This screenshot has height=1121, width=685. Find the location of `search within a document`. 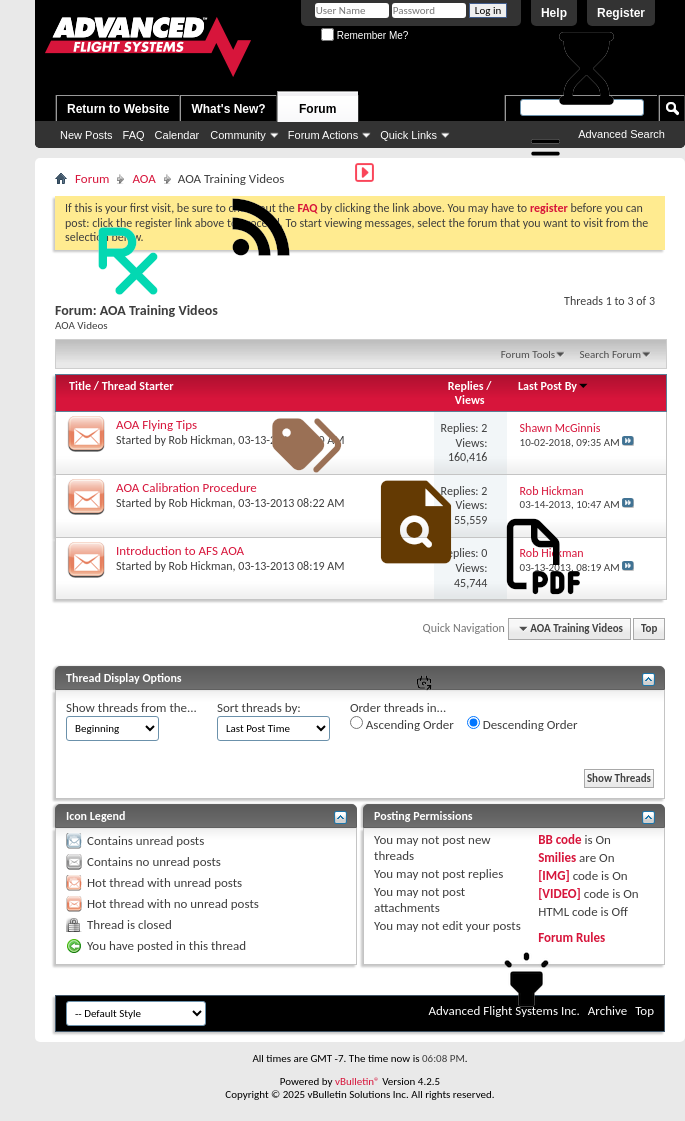

search within a document is located at coordinates (416, 522).